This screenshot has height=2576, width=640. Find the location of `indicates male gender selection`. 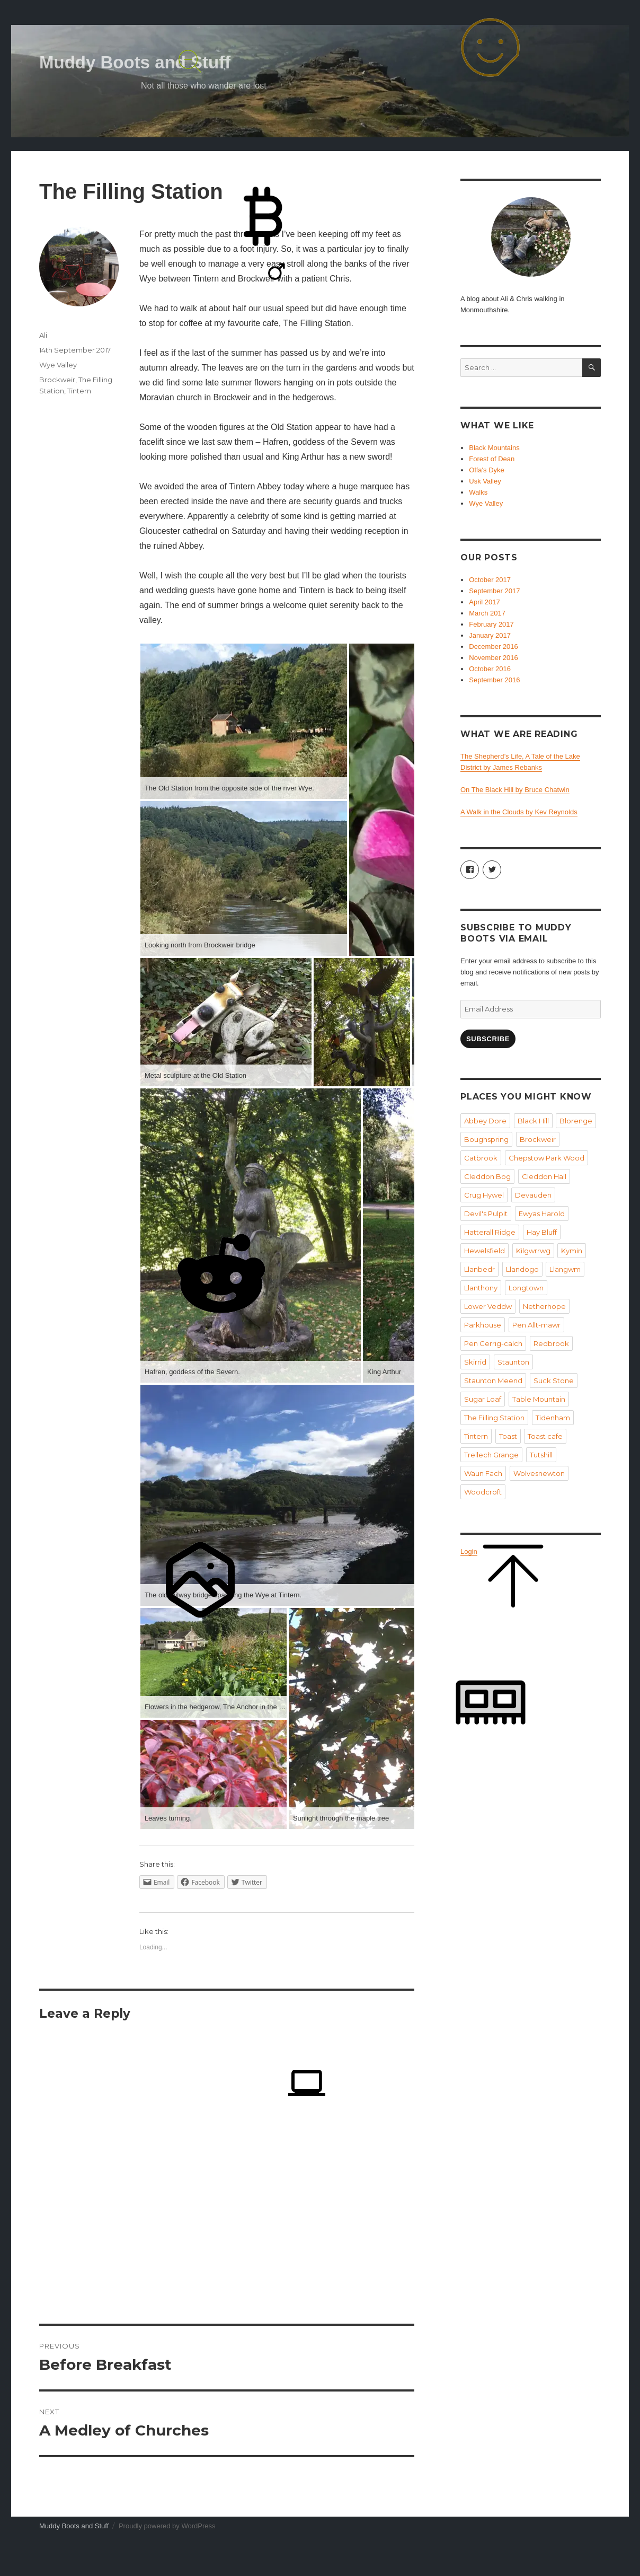

indicates male gender selection is located at coordinates (277, 271).